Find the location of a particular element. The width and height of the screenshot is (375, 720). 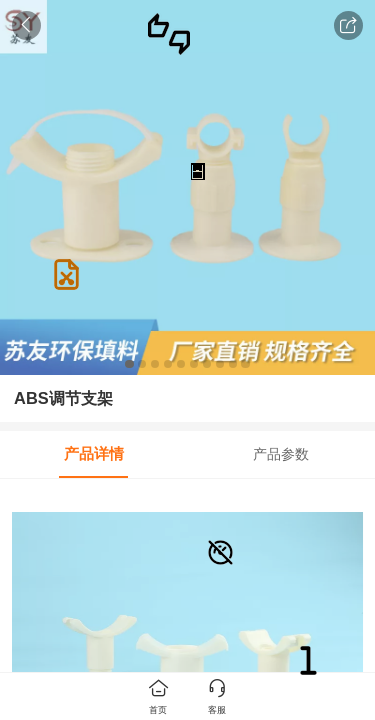

indicates the number one or first item in a list is located at coordinates (308, 660).